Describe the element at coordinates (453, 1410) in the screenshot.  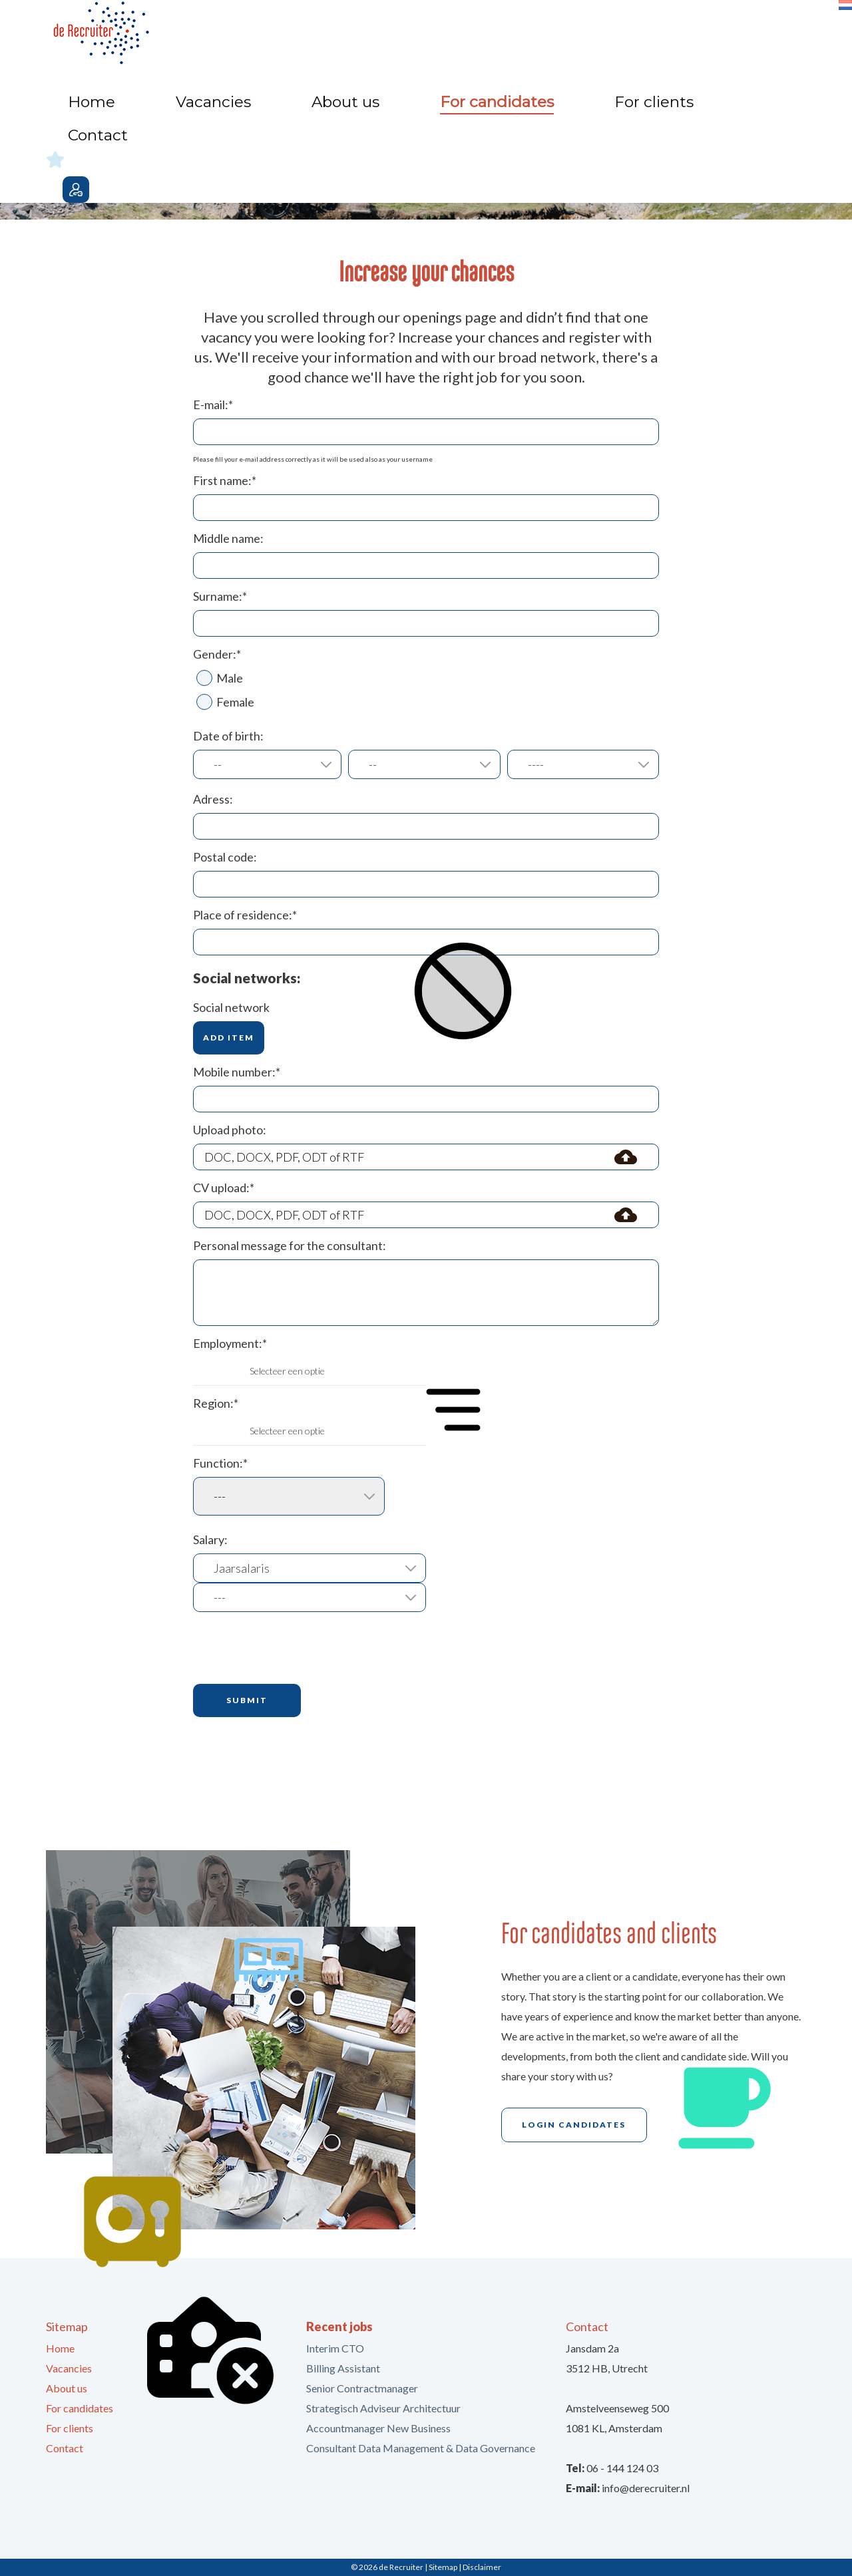
I see `open navigation menu` at that location.